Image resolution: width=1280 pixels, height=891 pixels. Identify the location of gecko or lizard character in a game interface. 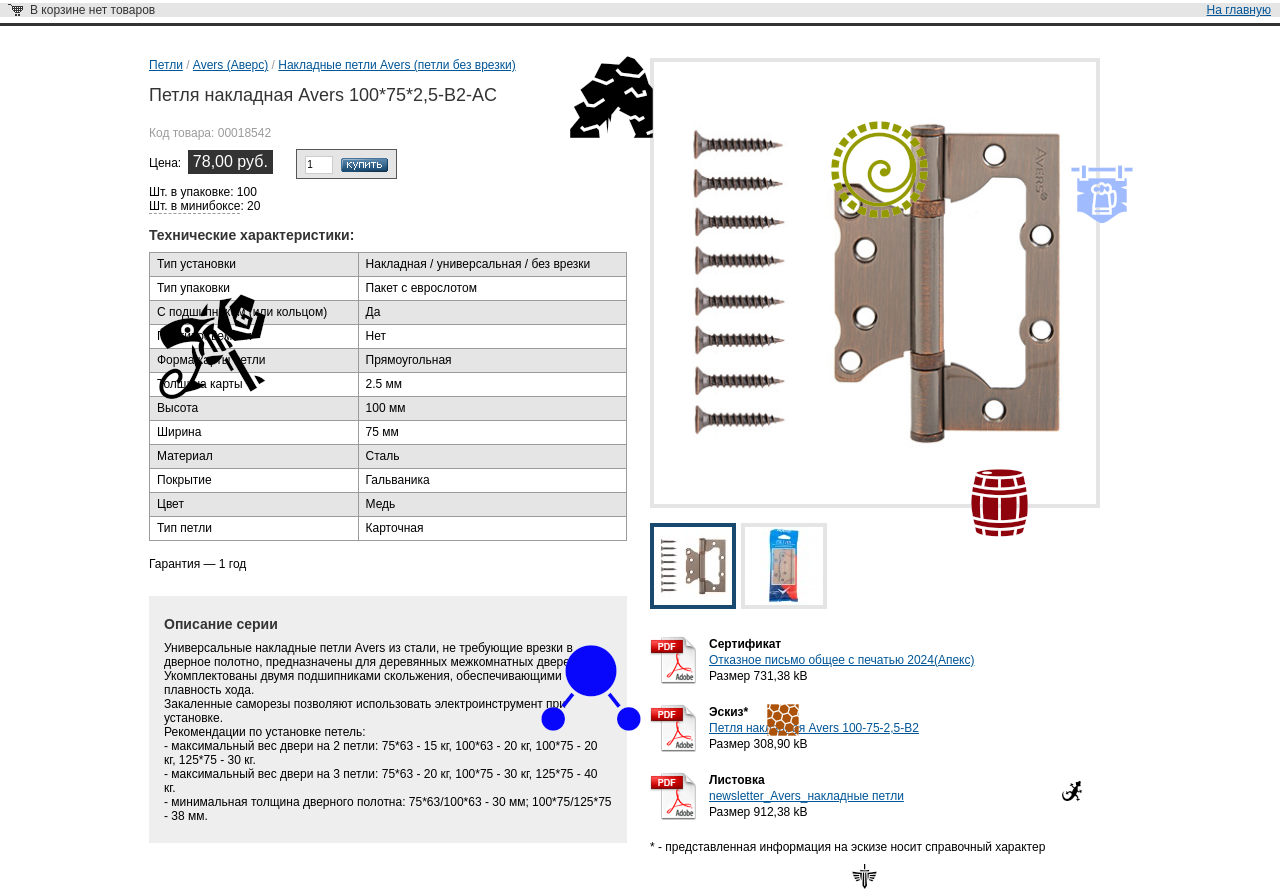
(1072, 791).